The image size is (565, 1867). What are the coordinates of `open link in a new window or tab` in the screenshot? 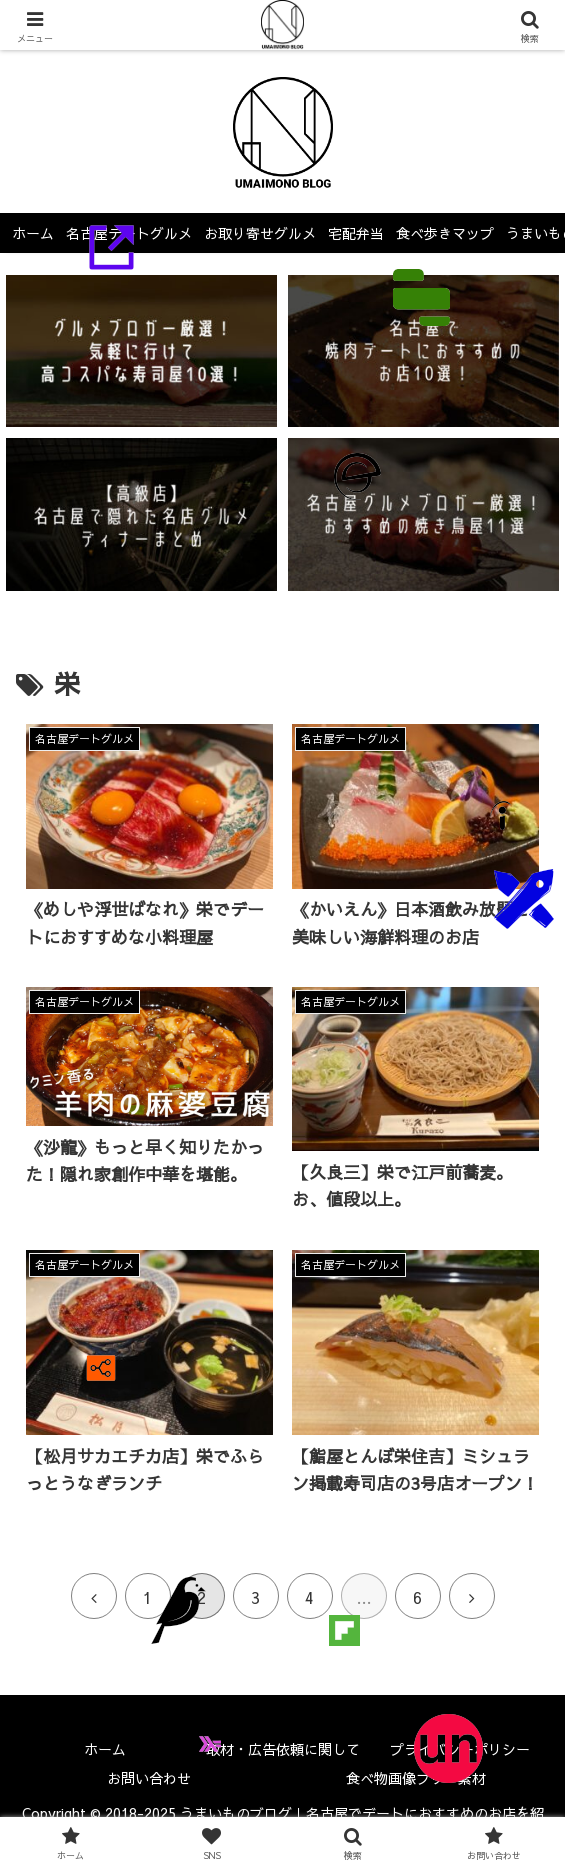 It's located at (111, 247).